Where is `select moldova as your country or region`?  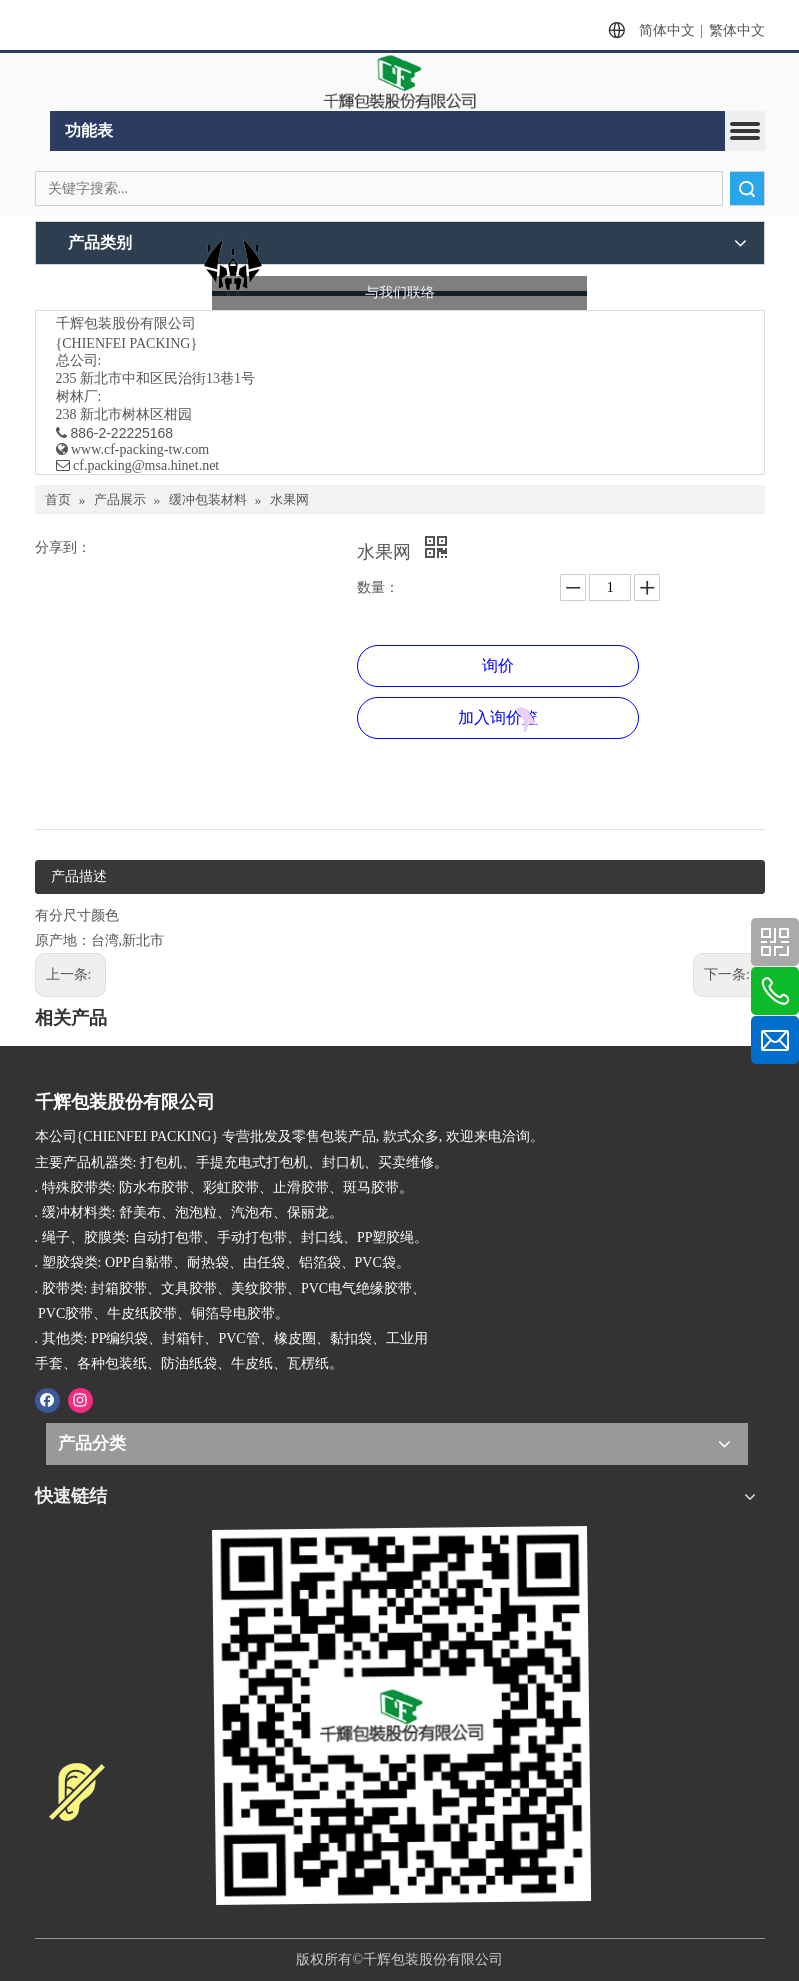
select moldova as your country or region is located at coordinates (525, 719).